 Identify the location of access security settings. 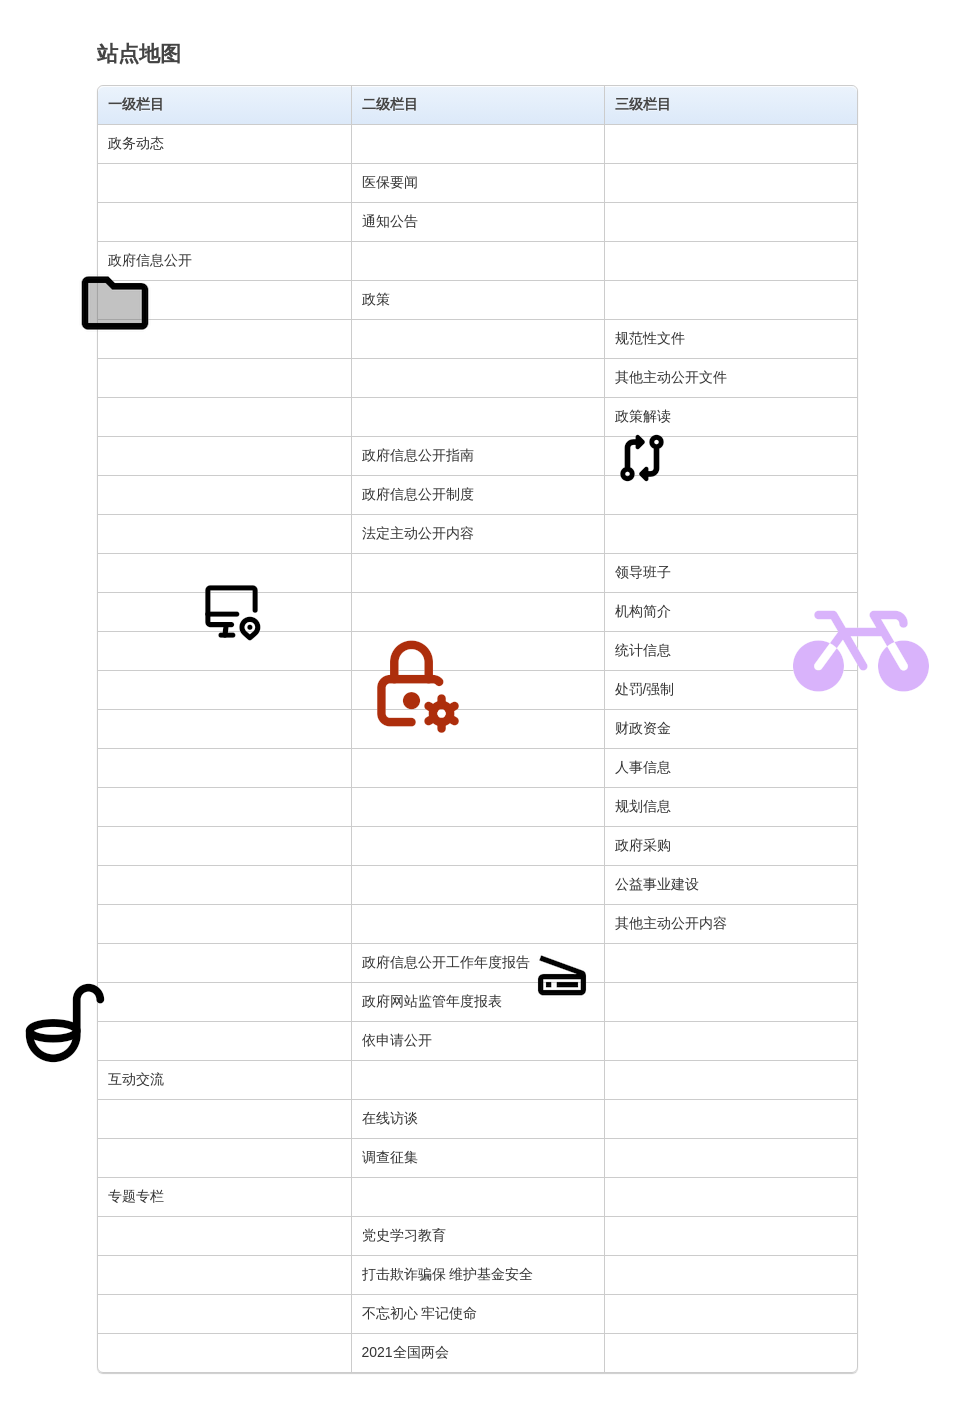
(411, 683).